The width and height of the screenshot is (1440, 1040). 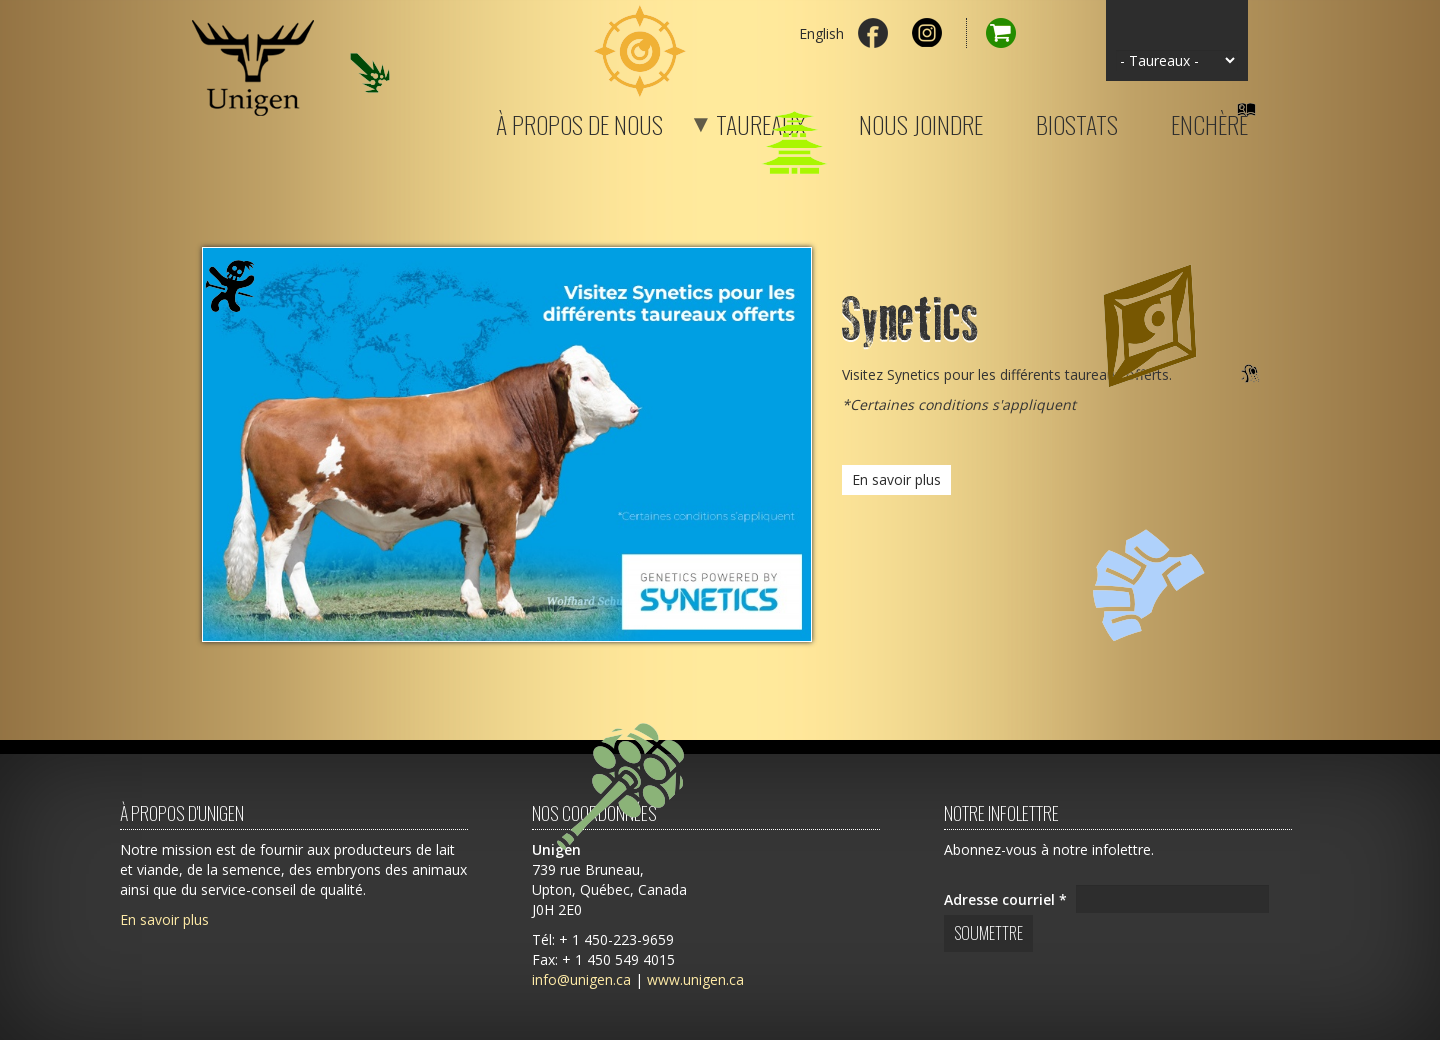 What do you see at coordinates (1149, 585) in the screenshot?
I see `grab or drag an item` at bounding box center [1149, 585].